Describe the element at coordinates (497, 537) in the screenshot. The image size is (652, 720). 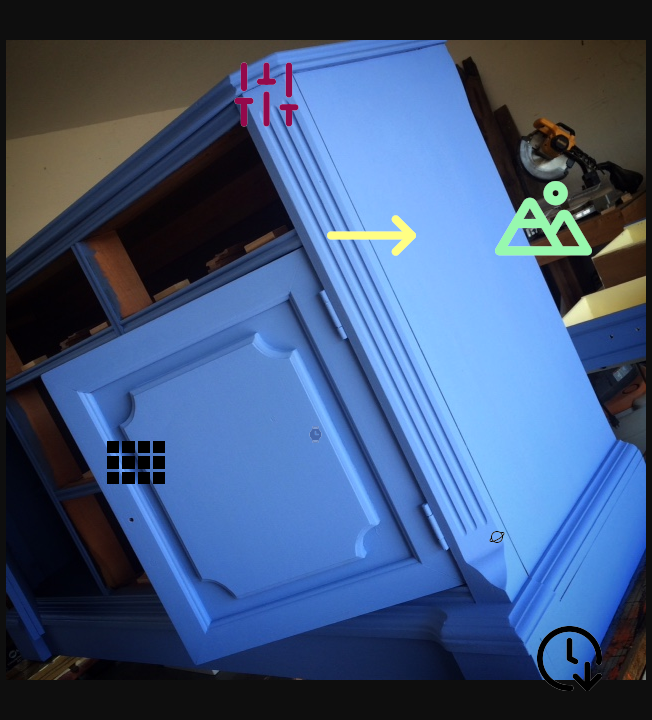
I see `explore global or worldwide content` at that location.